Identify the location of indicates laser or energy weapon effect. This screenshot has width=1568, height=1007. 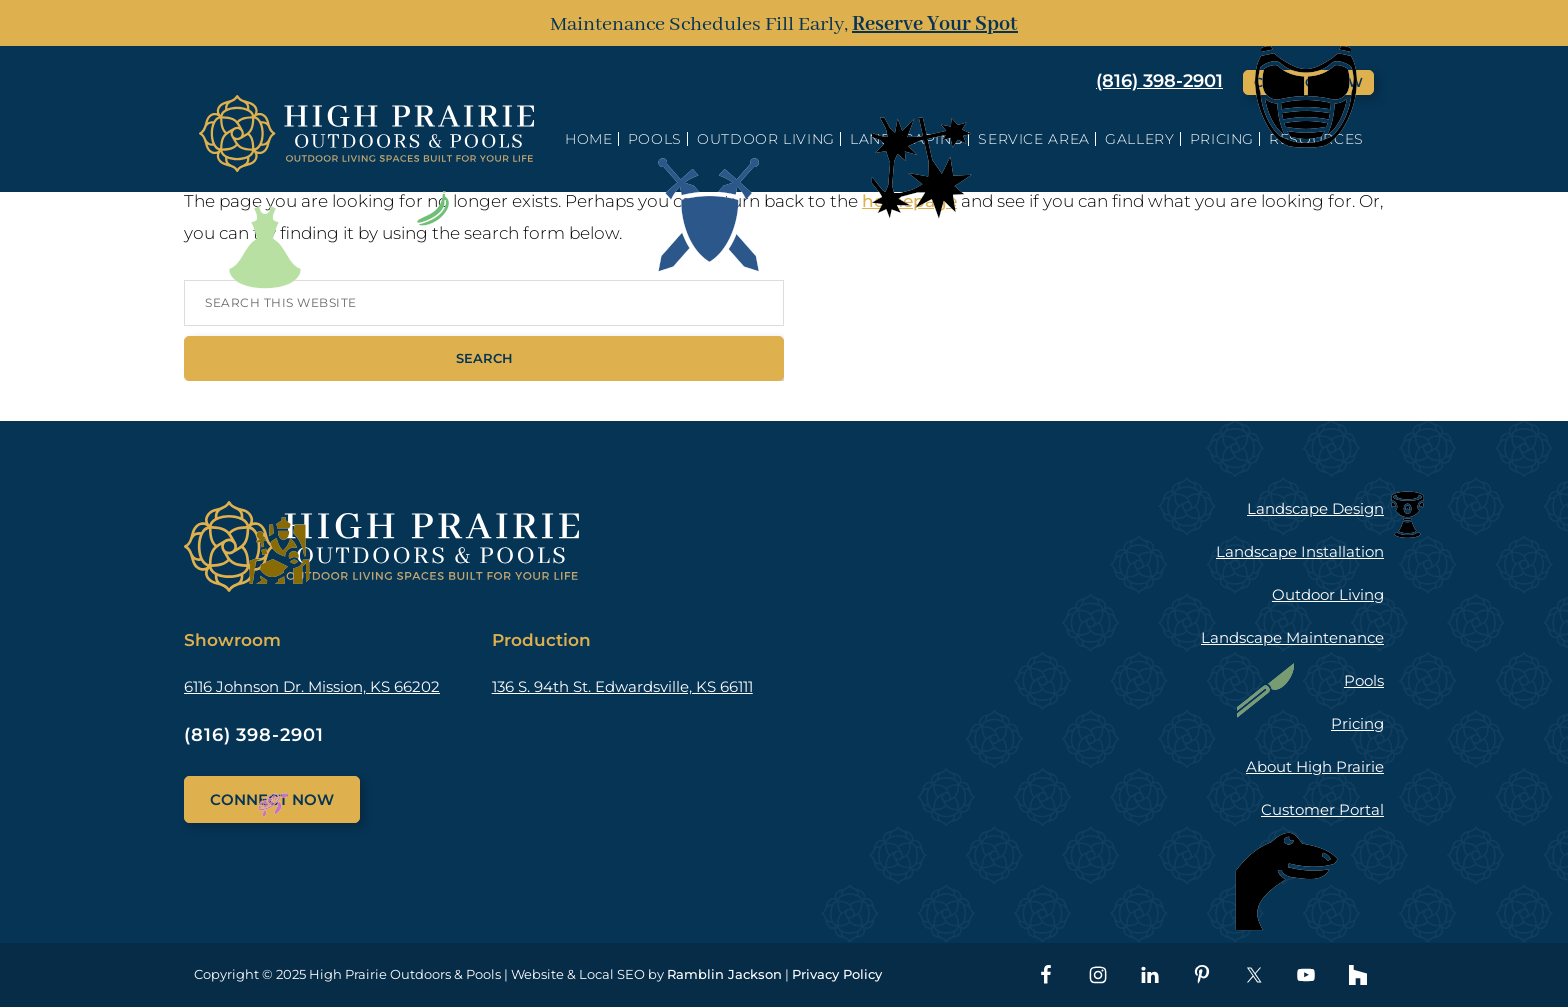
(922, 168).